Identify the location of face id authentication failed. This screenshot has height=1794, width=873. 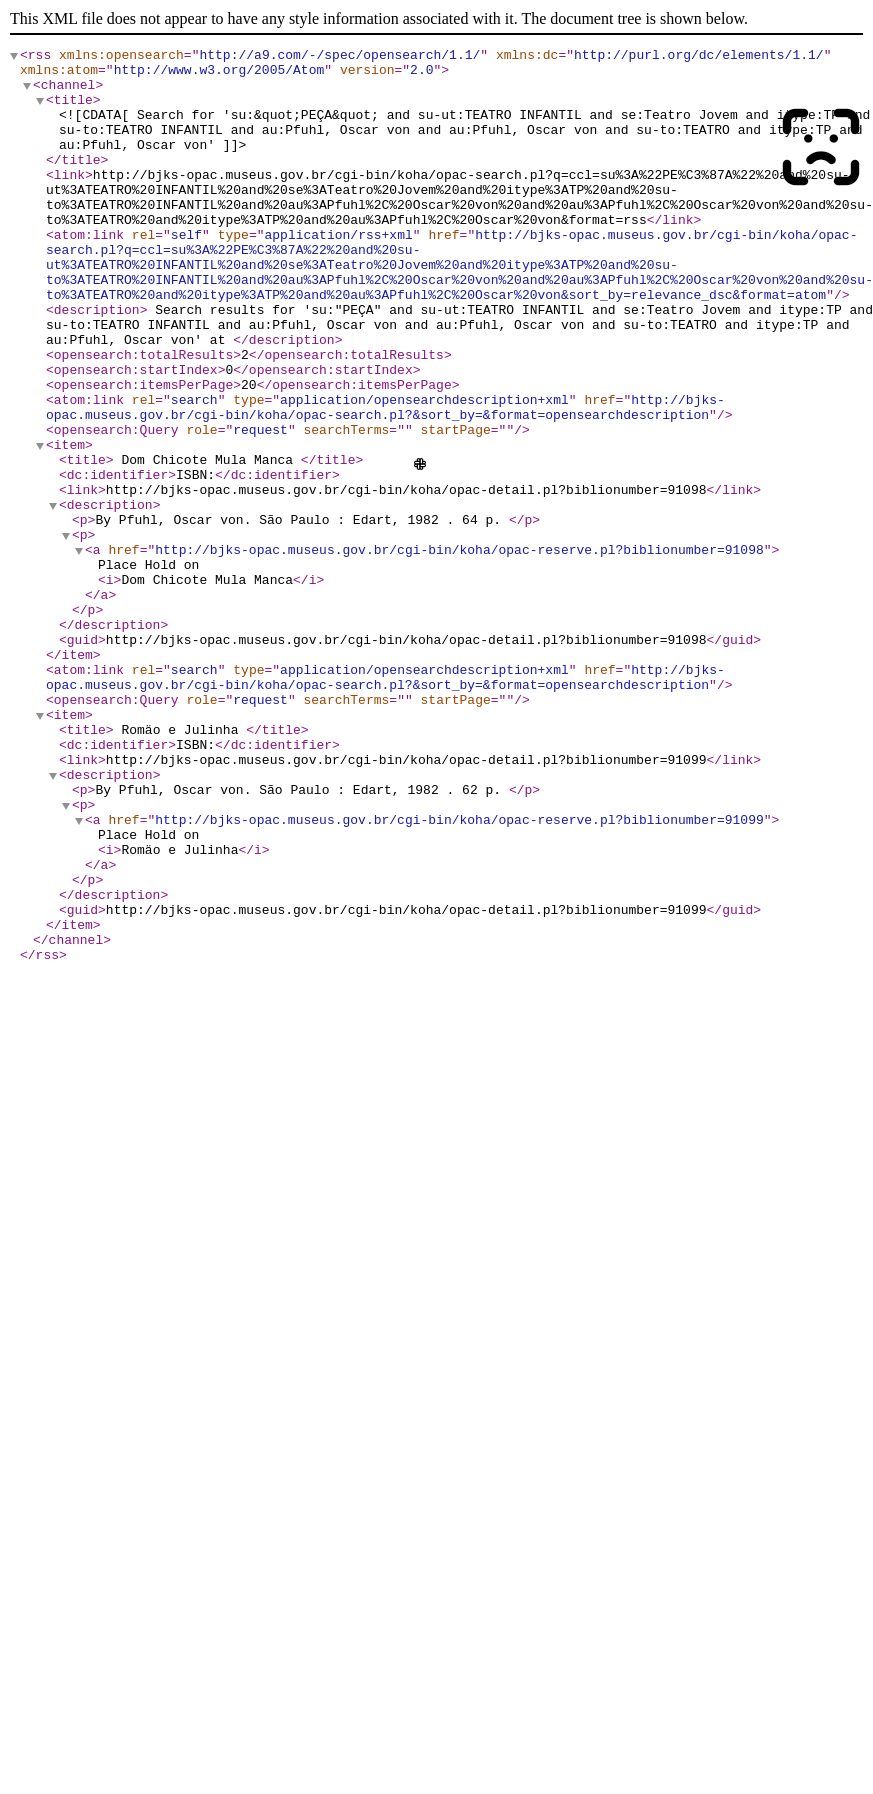
(821, 147).